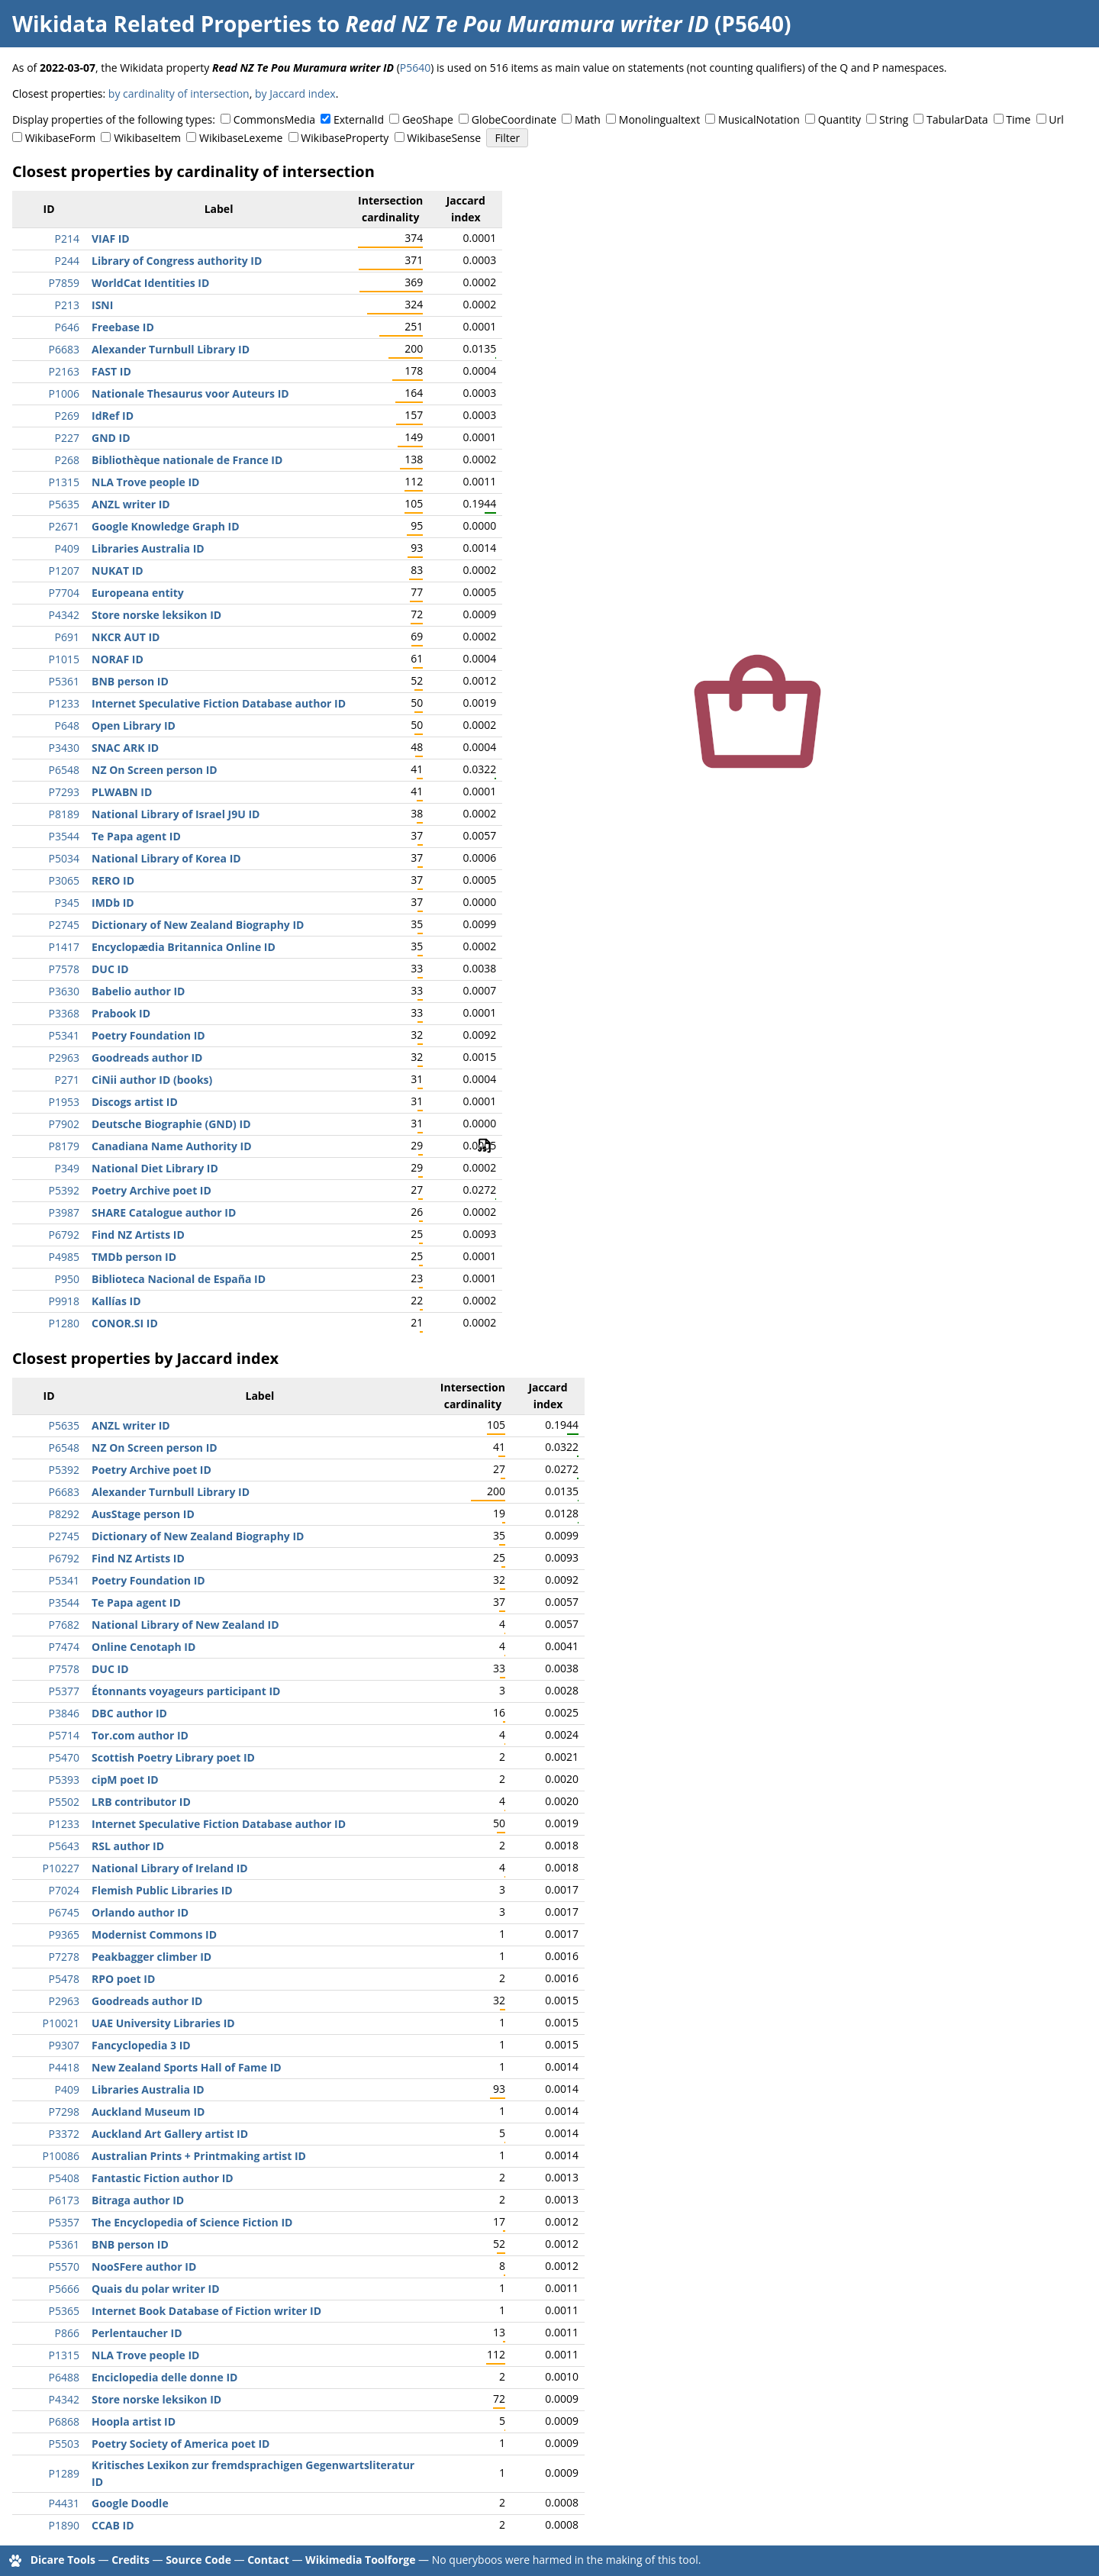  Describe the element at coordinates (485, 1146) in the screenshot. I see `javascript file in a project directory` at that location.